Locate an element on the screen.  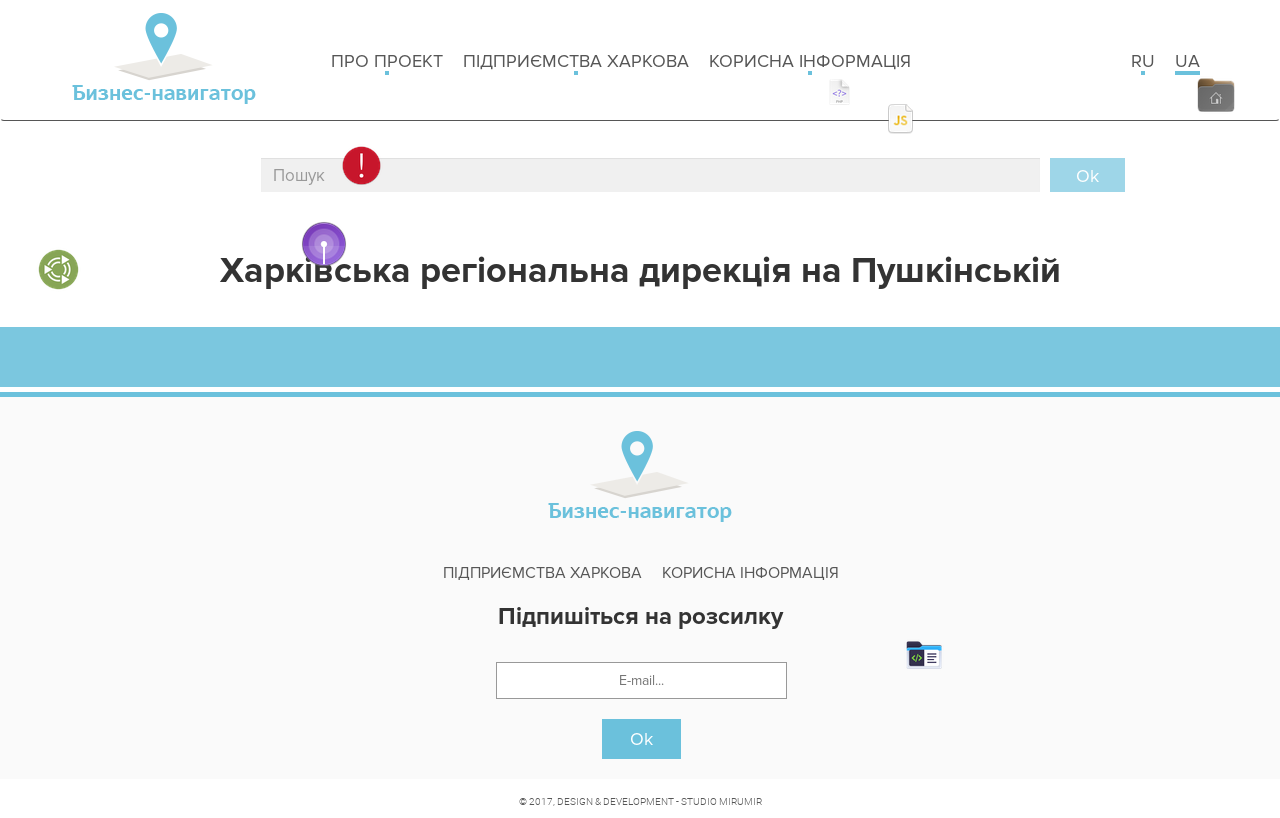
a PHP source code file is located at coordinates (839, 92).